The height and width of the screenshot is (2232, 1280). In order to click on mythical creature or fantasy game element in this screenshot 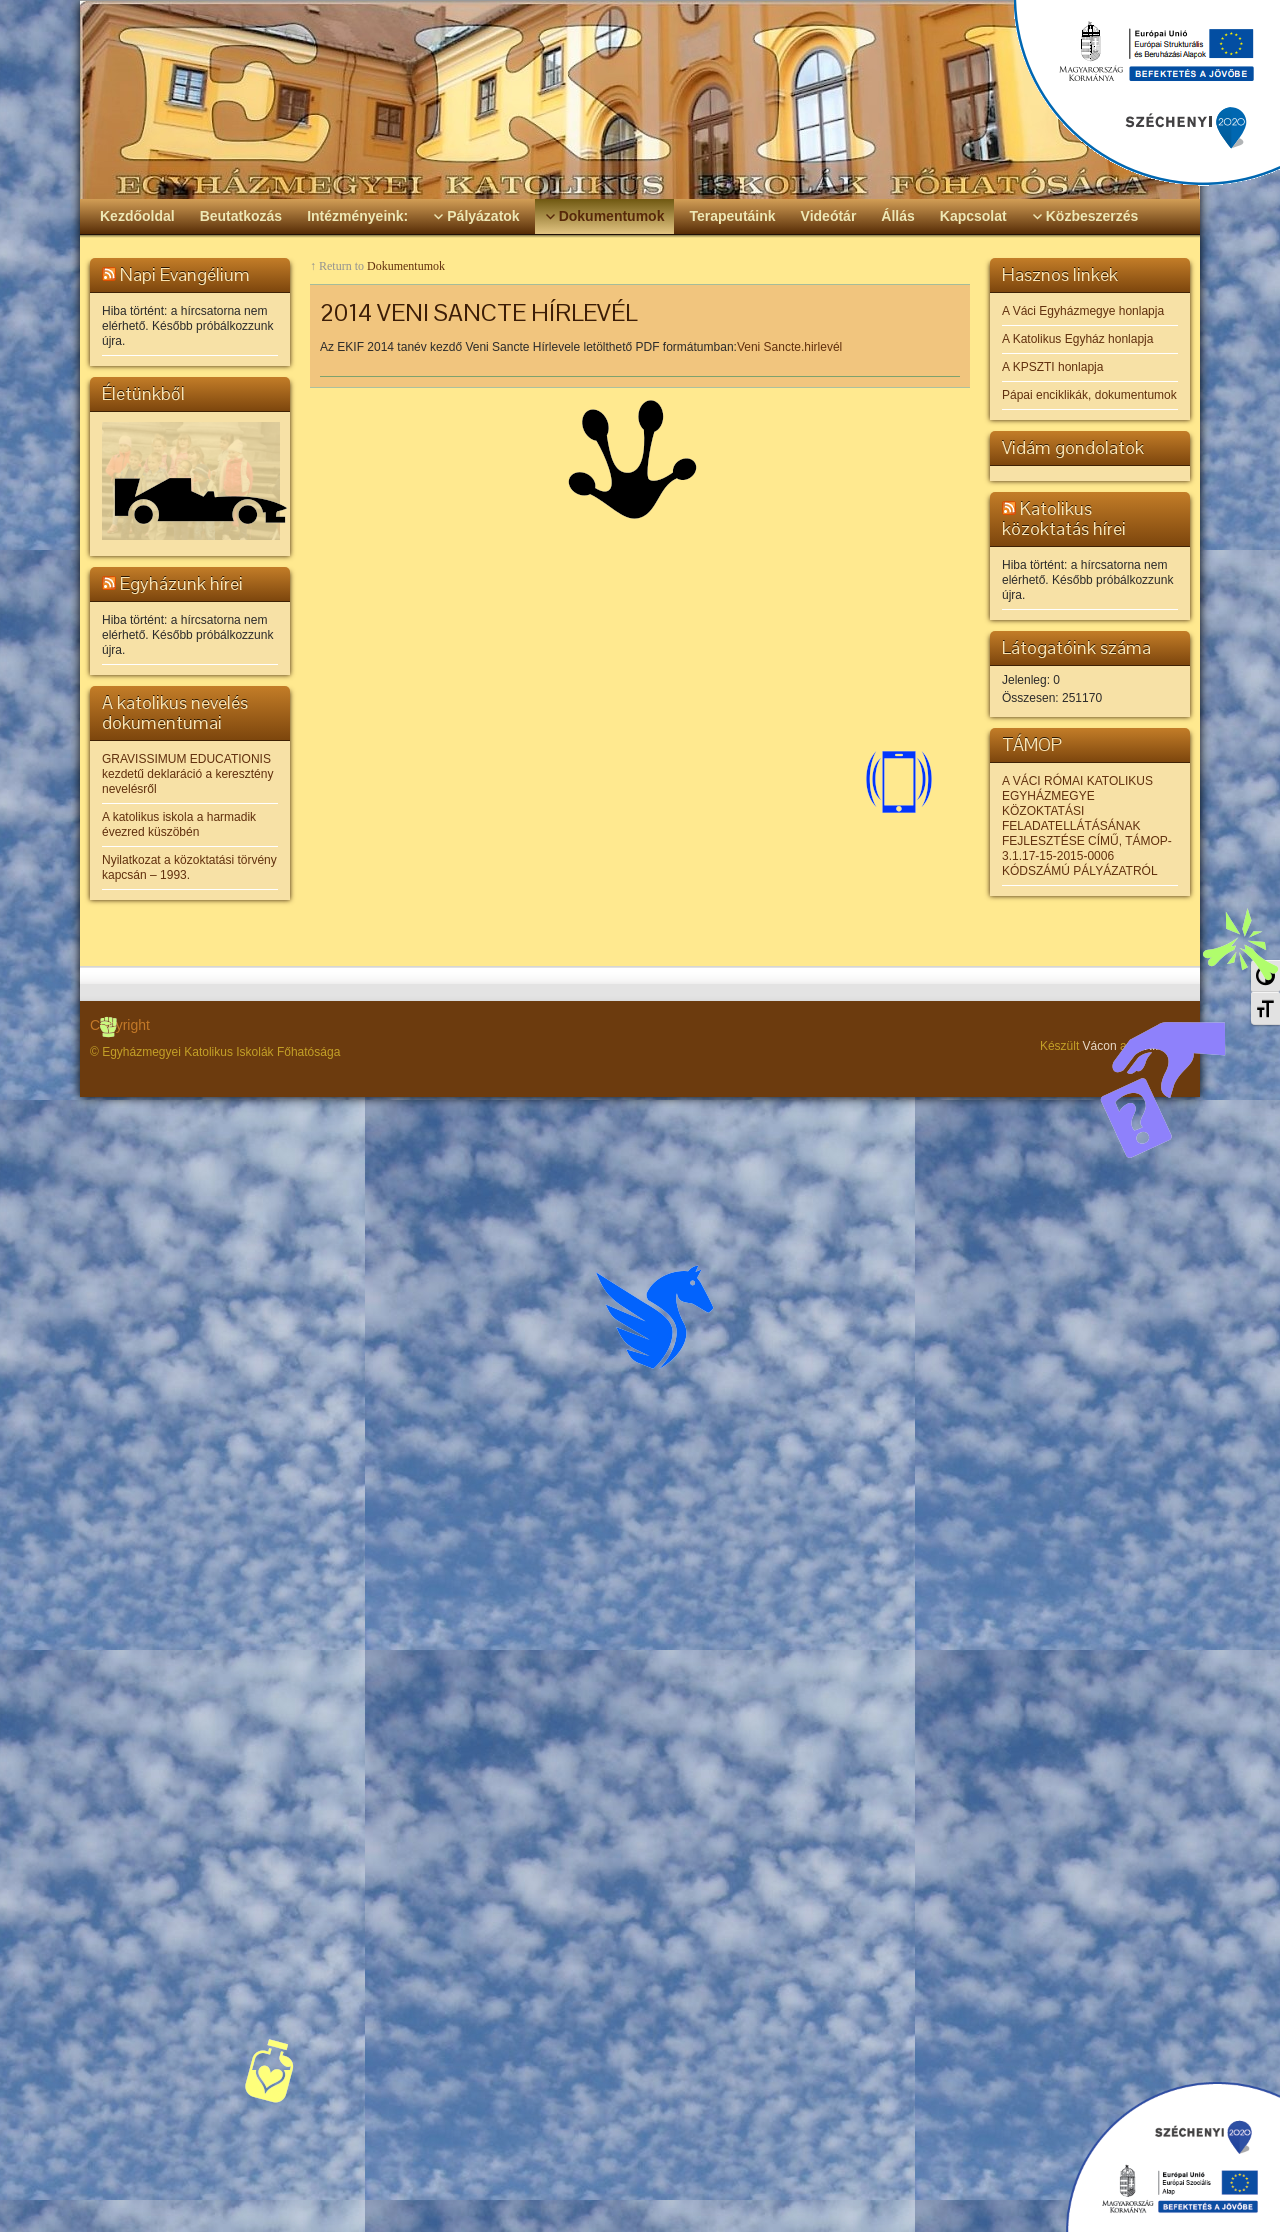, I will do `click(654, 1317)`.